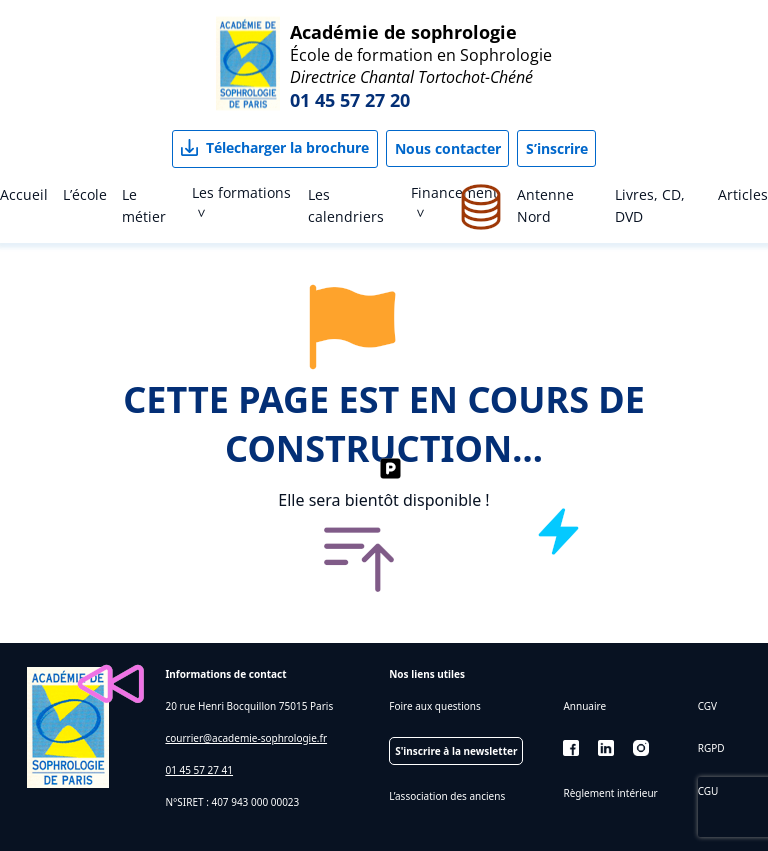 The width and height of the screenshot is (768, 851). I want to click on access database or data storage, so click(481, 207).